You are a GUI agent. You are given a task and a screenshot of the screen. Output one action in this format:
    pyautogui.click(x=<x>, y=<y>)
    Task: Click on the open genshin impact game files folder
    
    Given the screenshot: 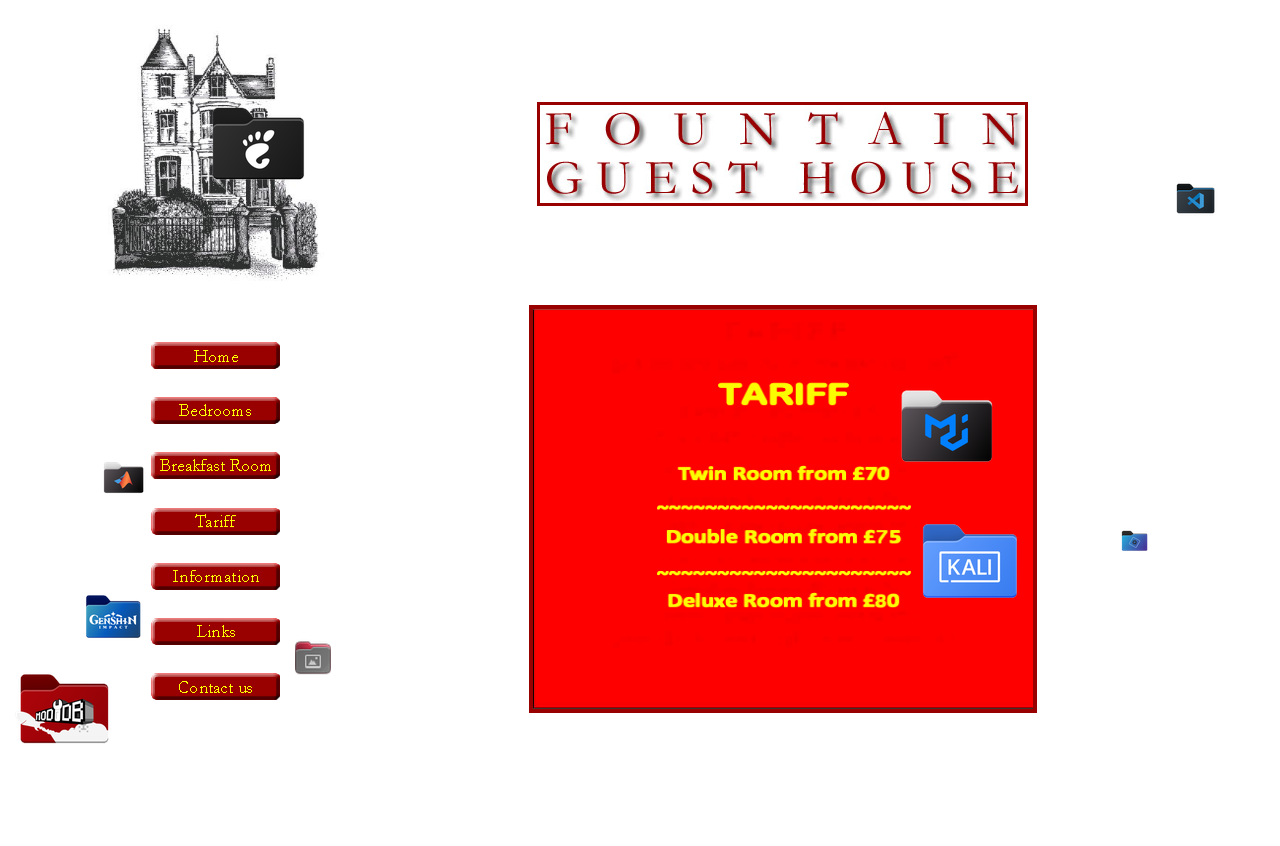 What is the action you would take?
    pyautogui.click(x=113, y=618)
    